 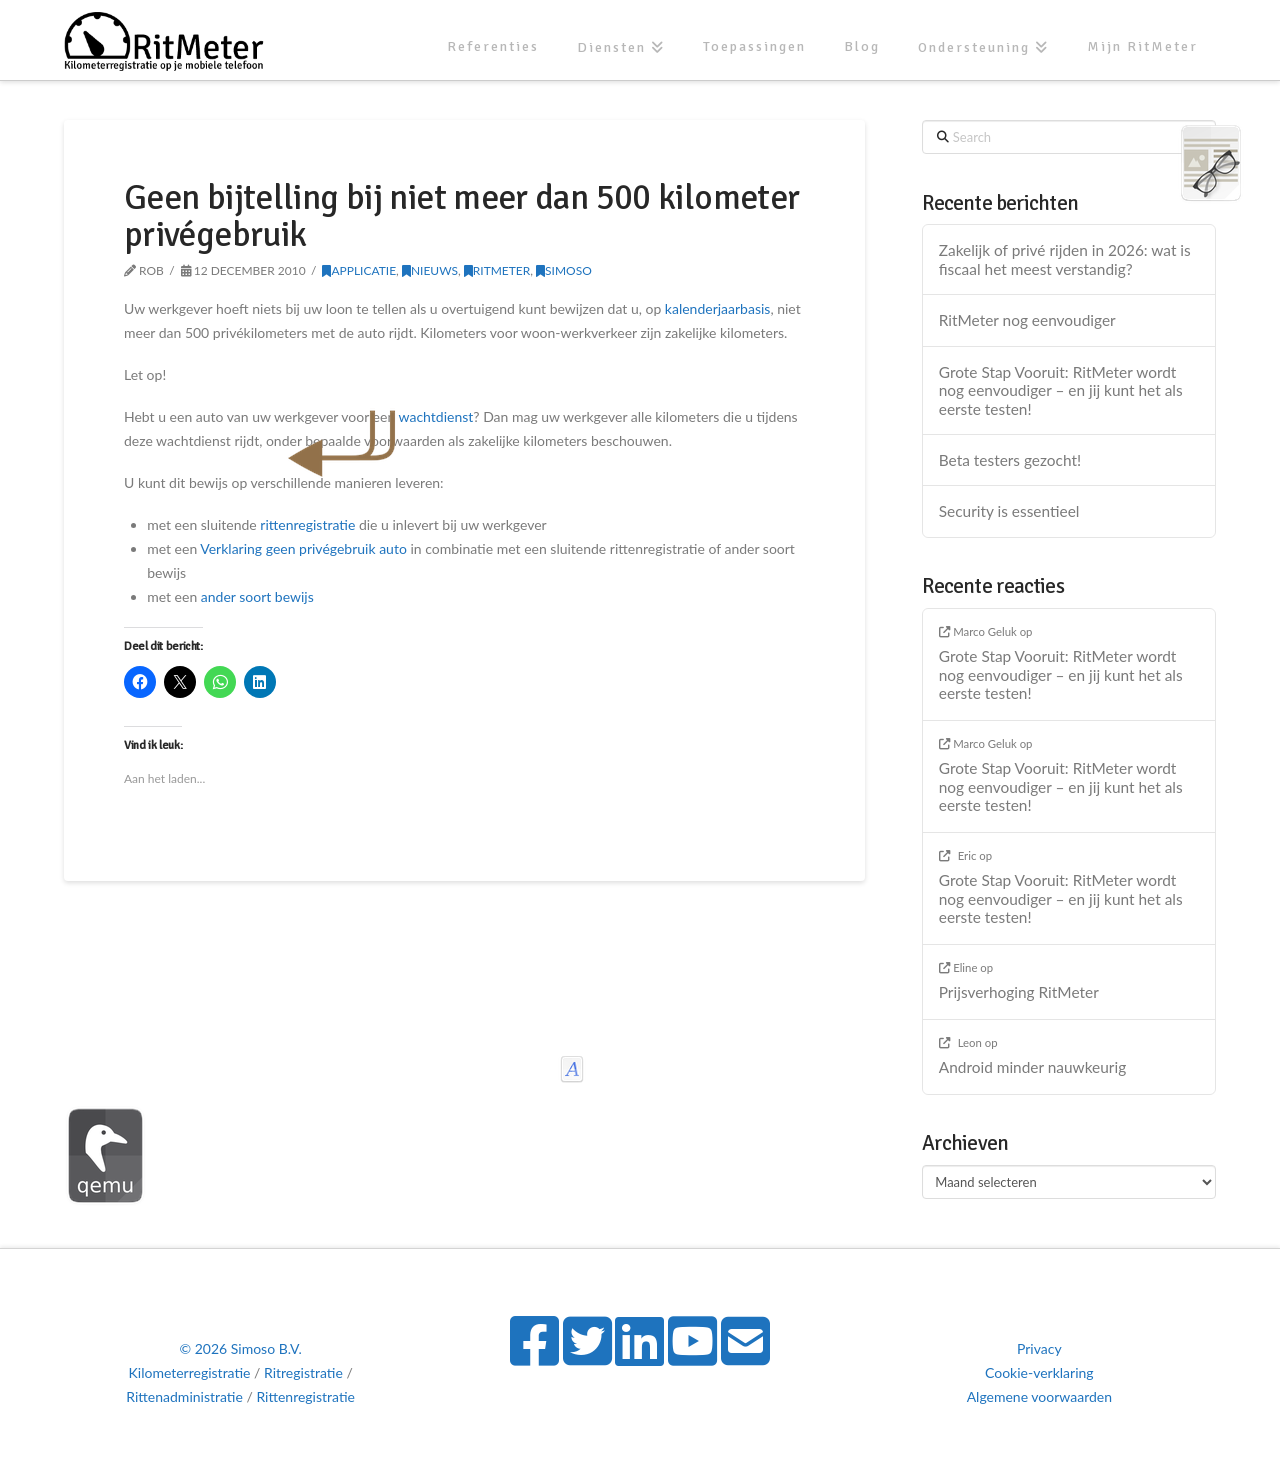 What do you see at coordinates (572, 1069) in the screenshot?
I see `open a font file` at bounding box center [572, 1069].